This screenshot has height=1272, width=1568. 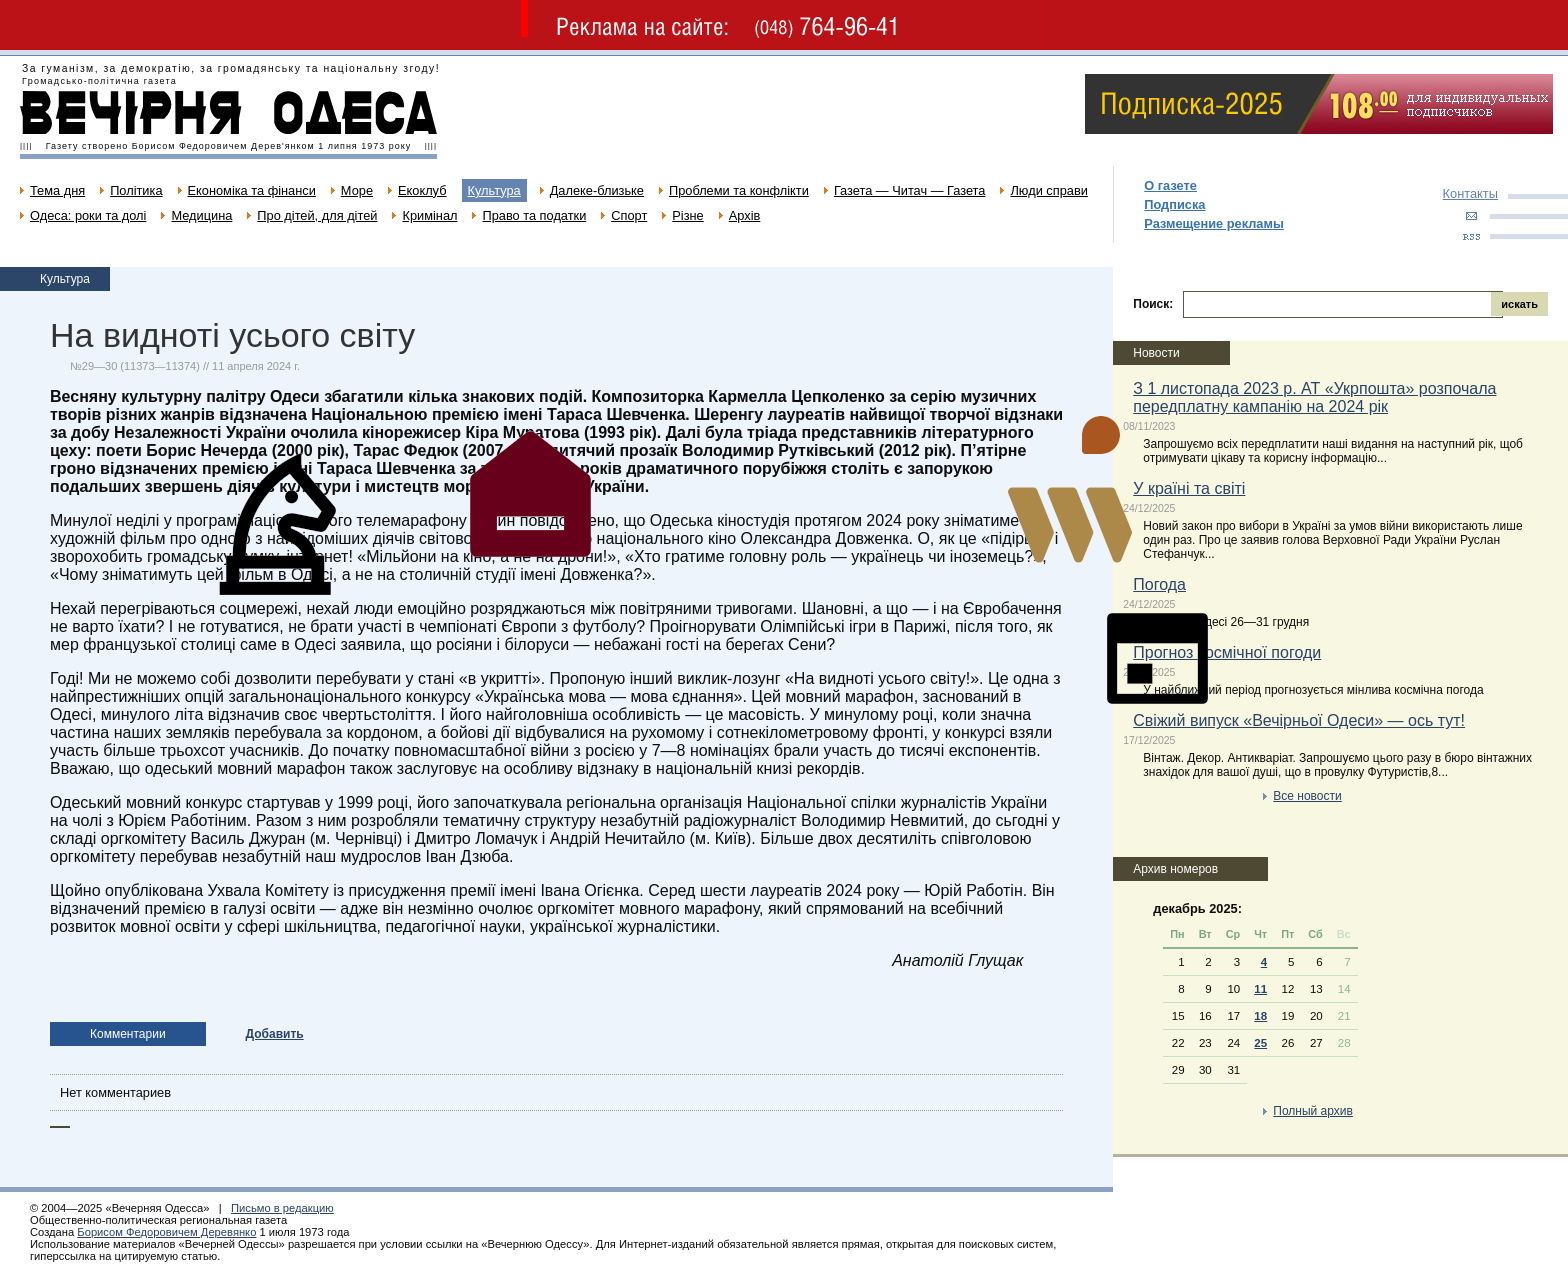 I want to click on thirdweb platform logo, so click(x=1070, y=525).